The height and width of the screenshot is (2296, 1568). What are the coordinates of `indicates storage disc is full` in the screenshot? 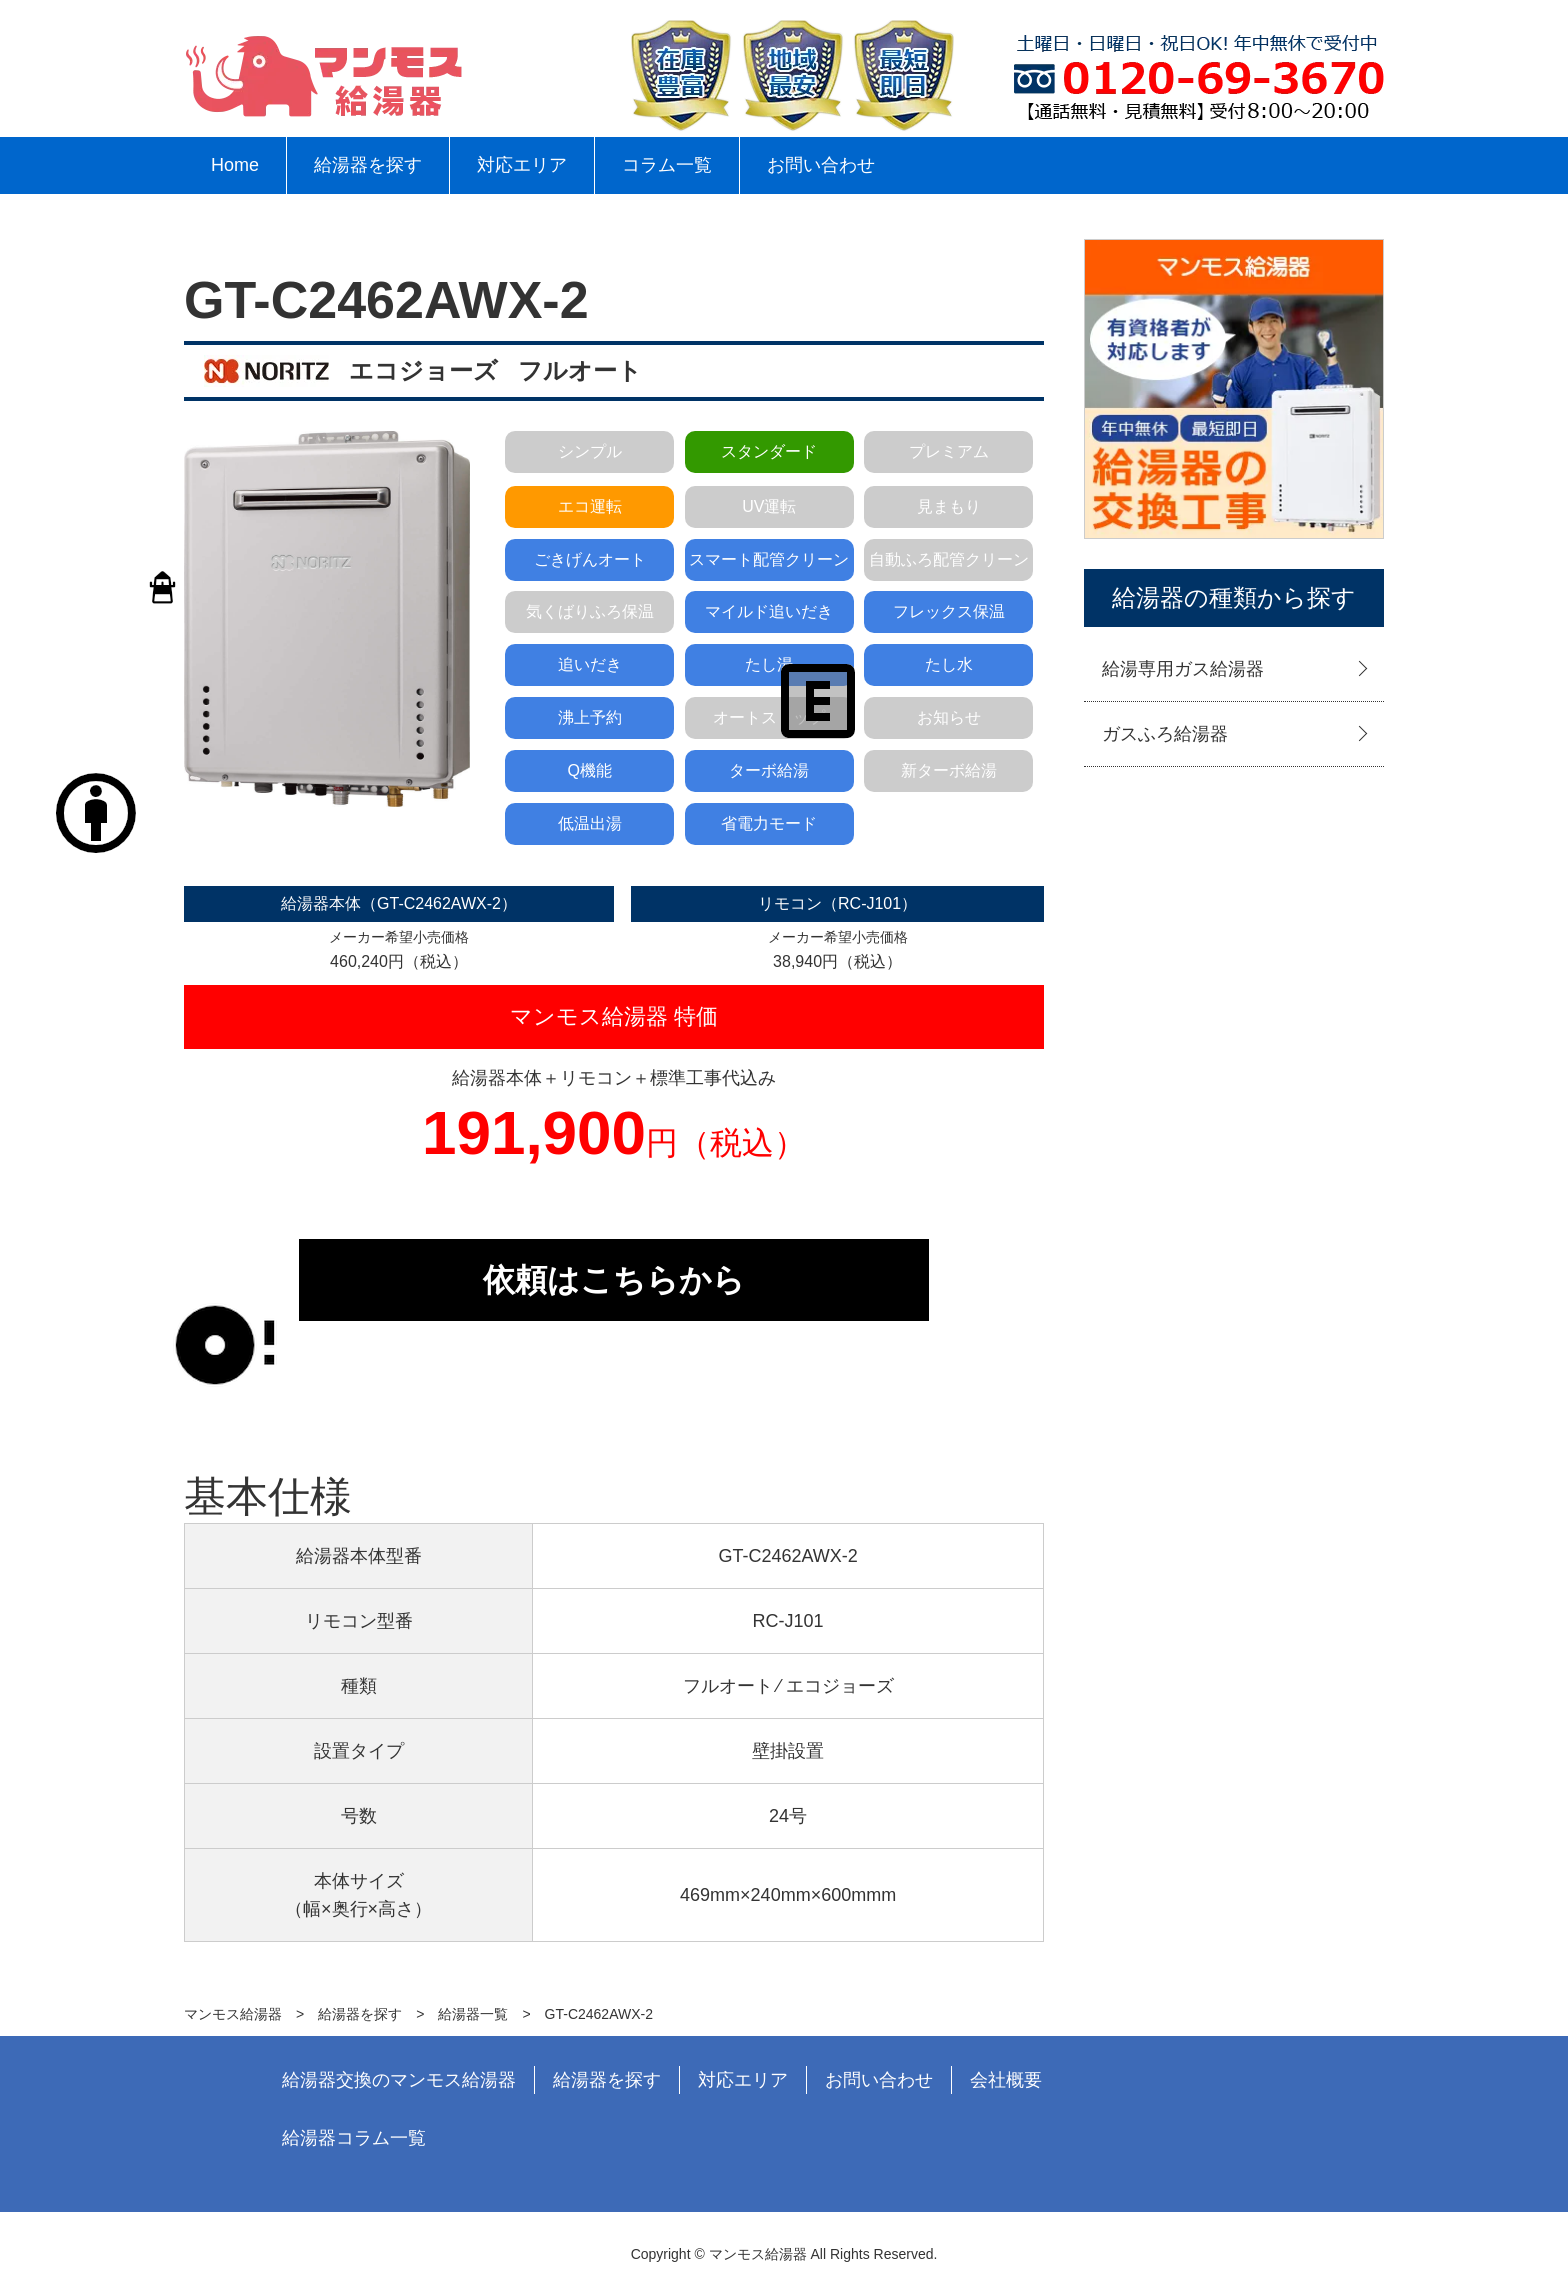 It's located at (225, 1345).